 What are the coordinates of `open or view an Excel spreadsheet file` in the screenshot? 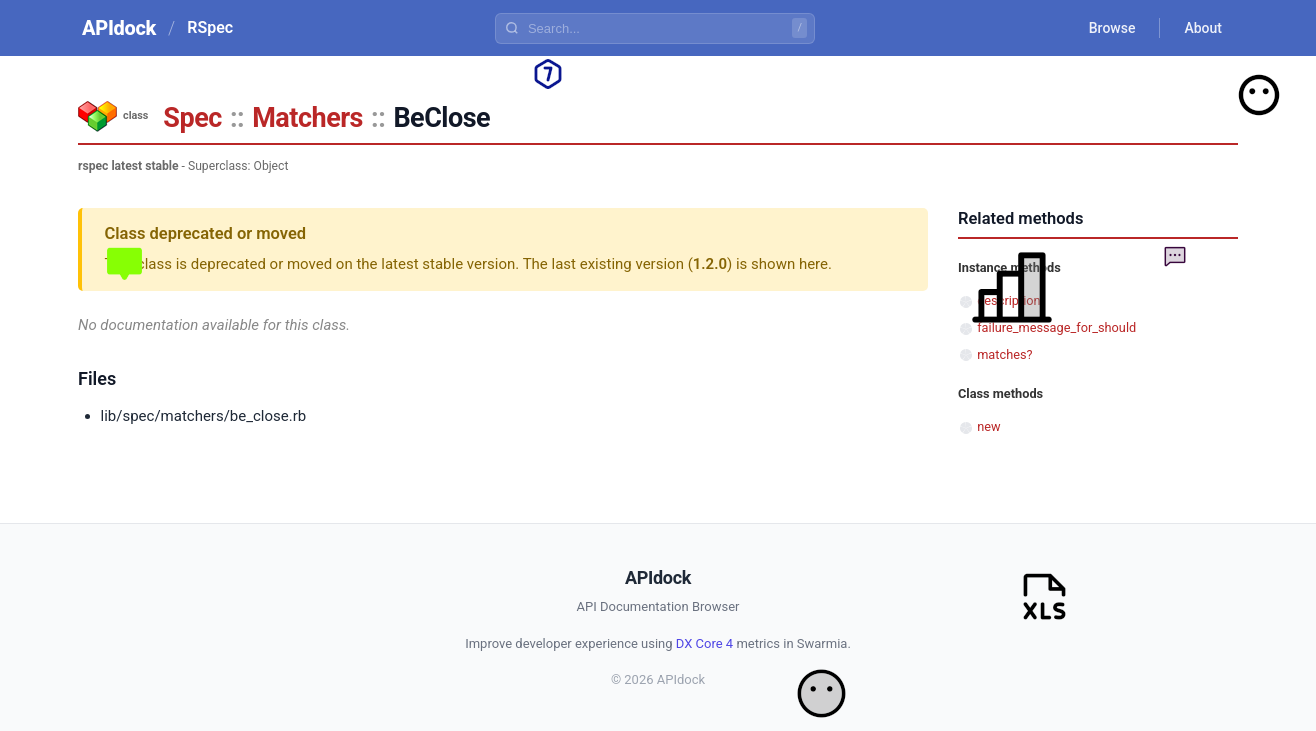 It's located at (1044, 598).